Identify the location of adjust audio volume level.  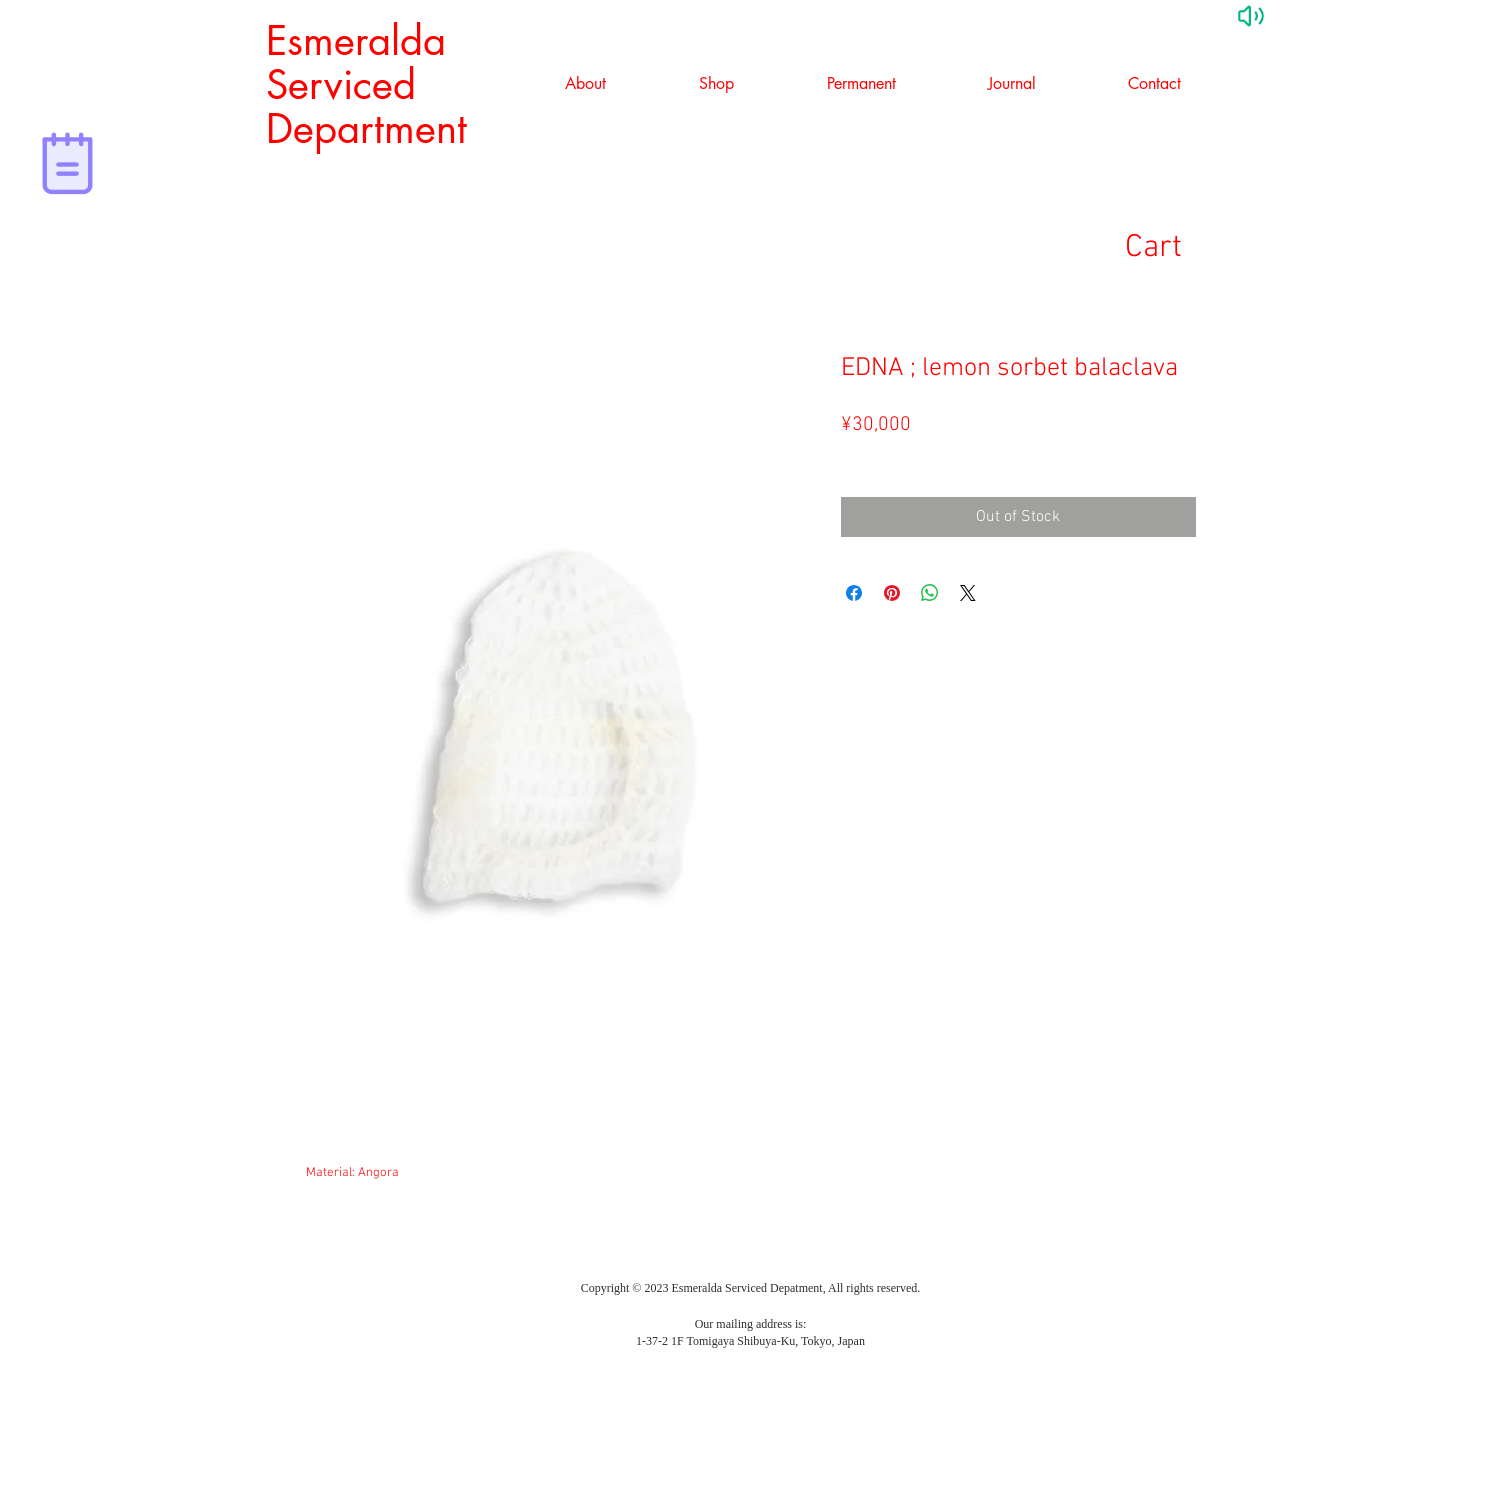
(1251, 16).